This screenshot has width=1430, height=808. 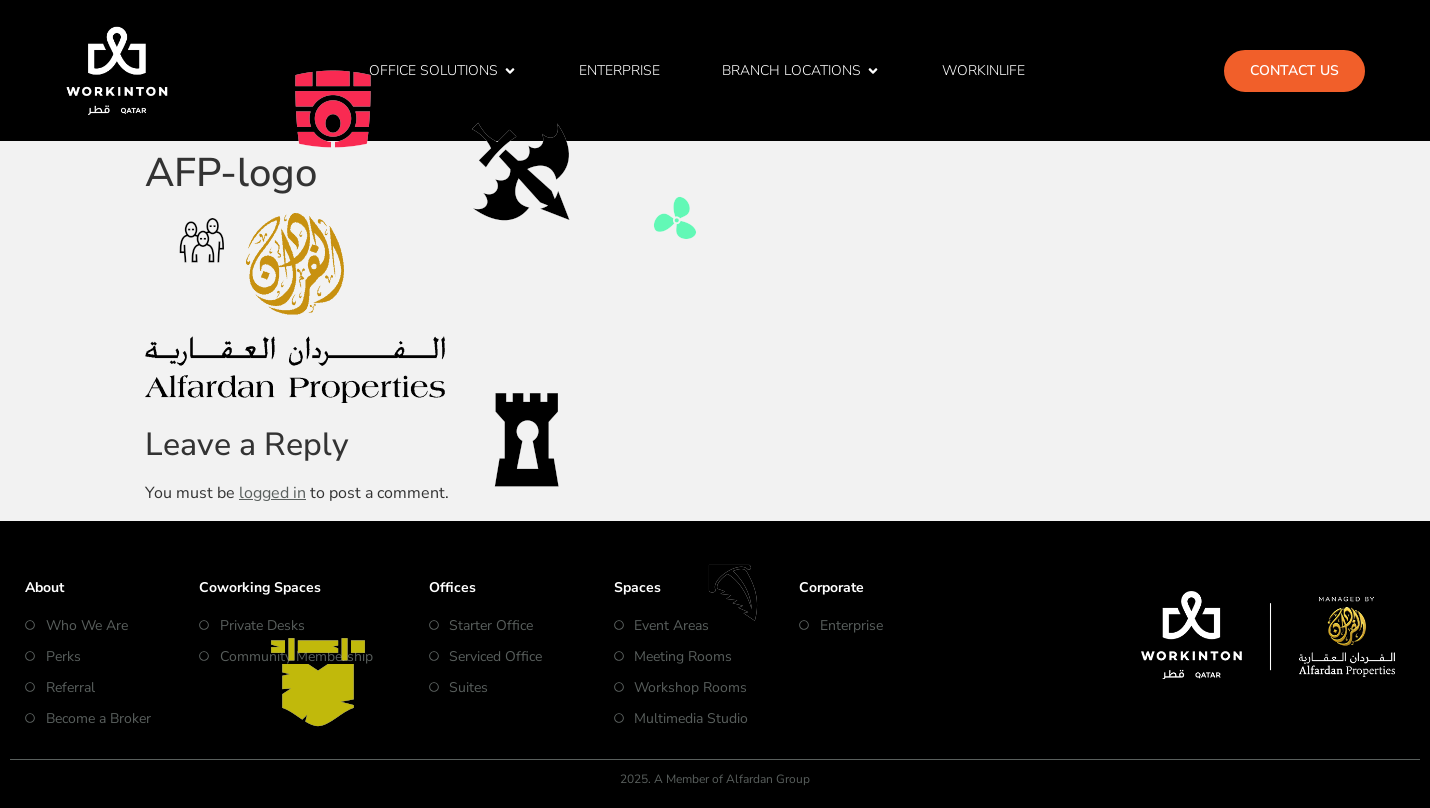 I want to click on view shop or storefront location, so click(x=318, y=681).